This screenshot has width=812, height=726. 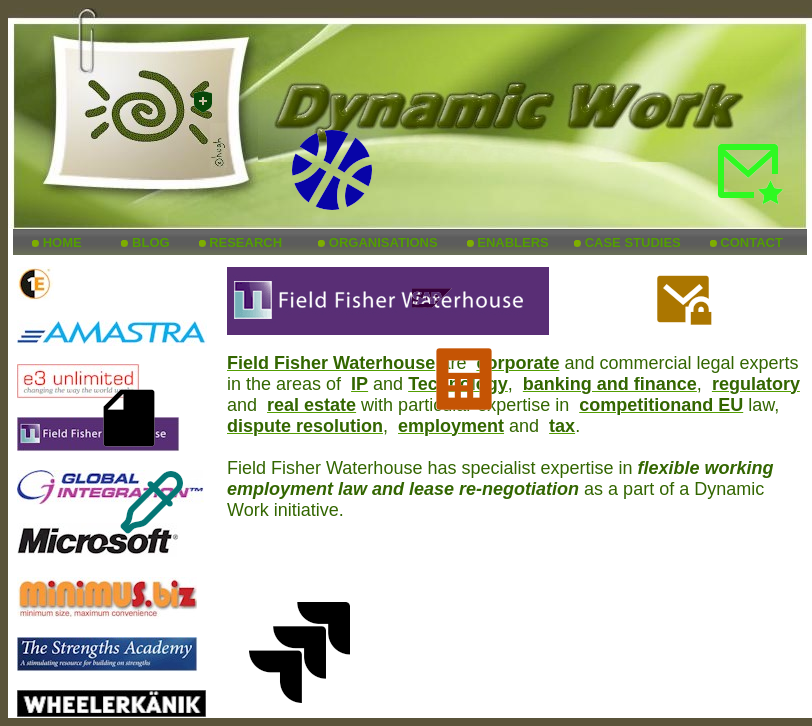 What do you see at coordinates (332, 170) in the screenshot?
I see `access sports scores and updates` at bounding box center [332, 170].